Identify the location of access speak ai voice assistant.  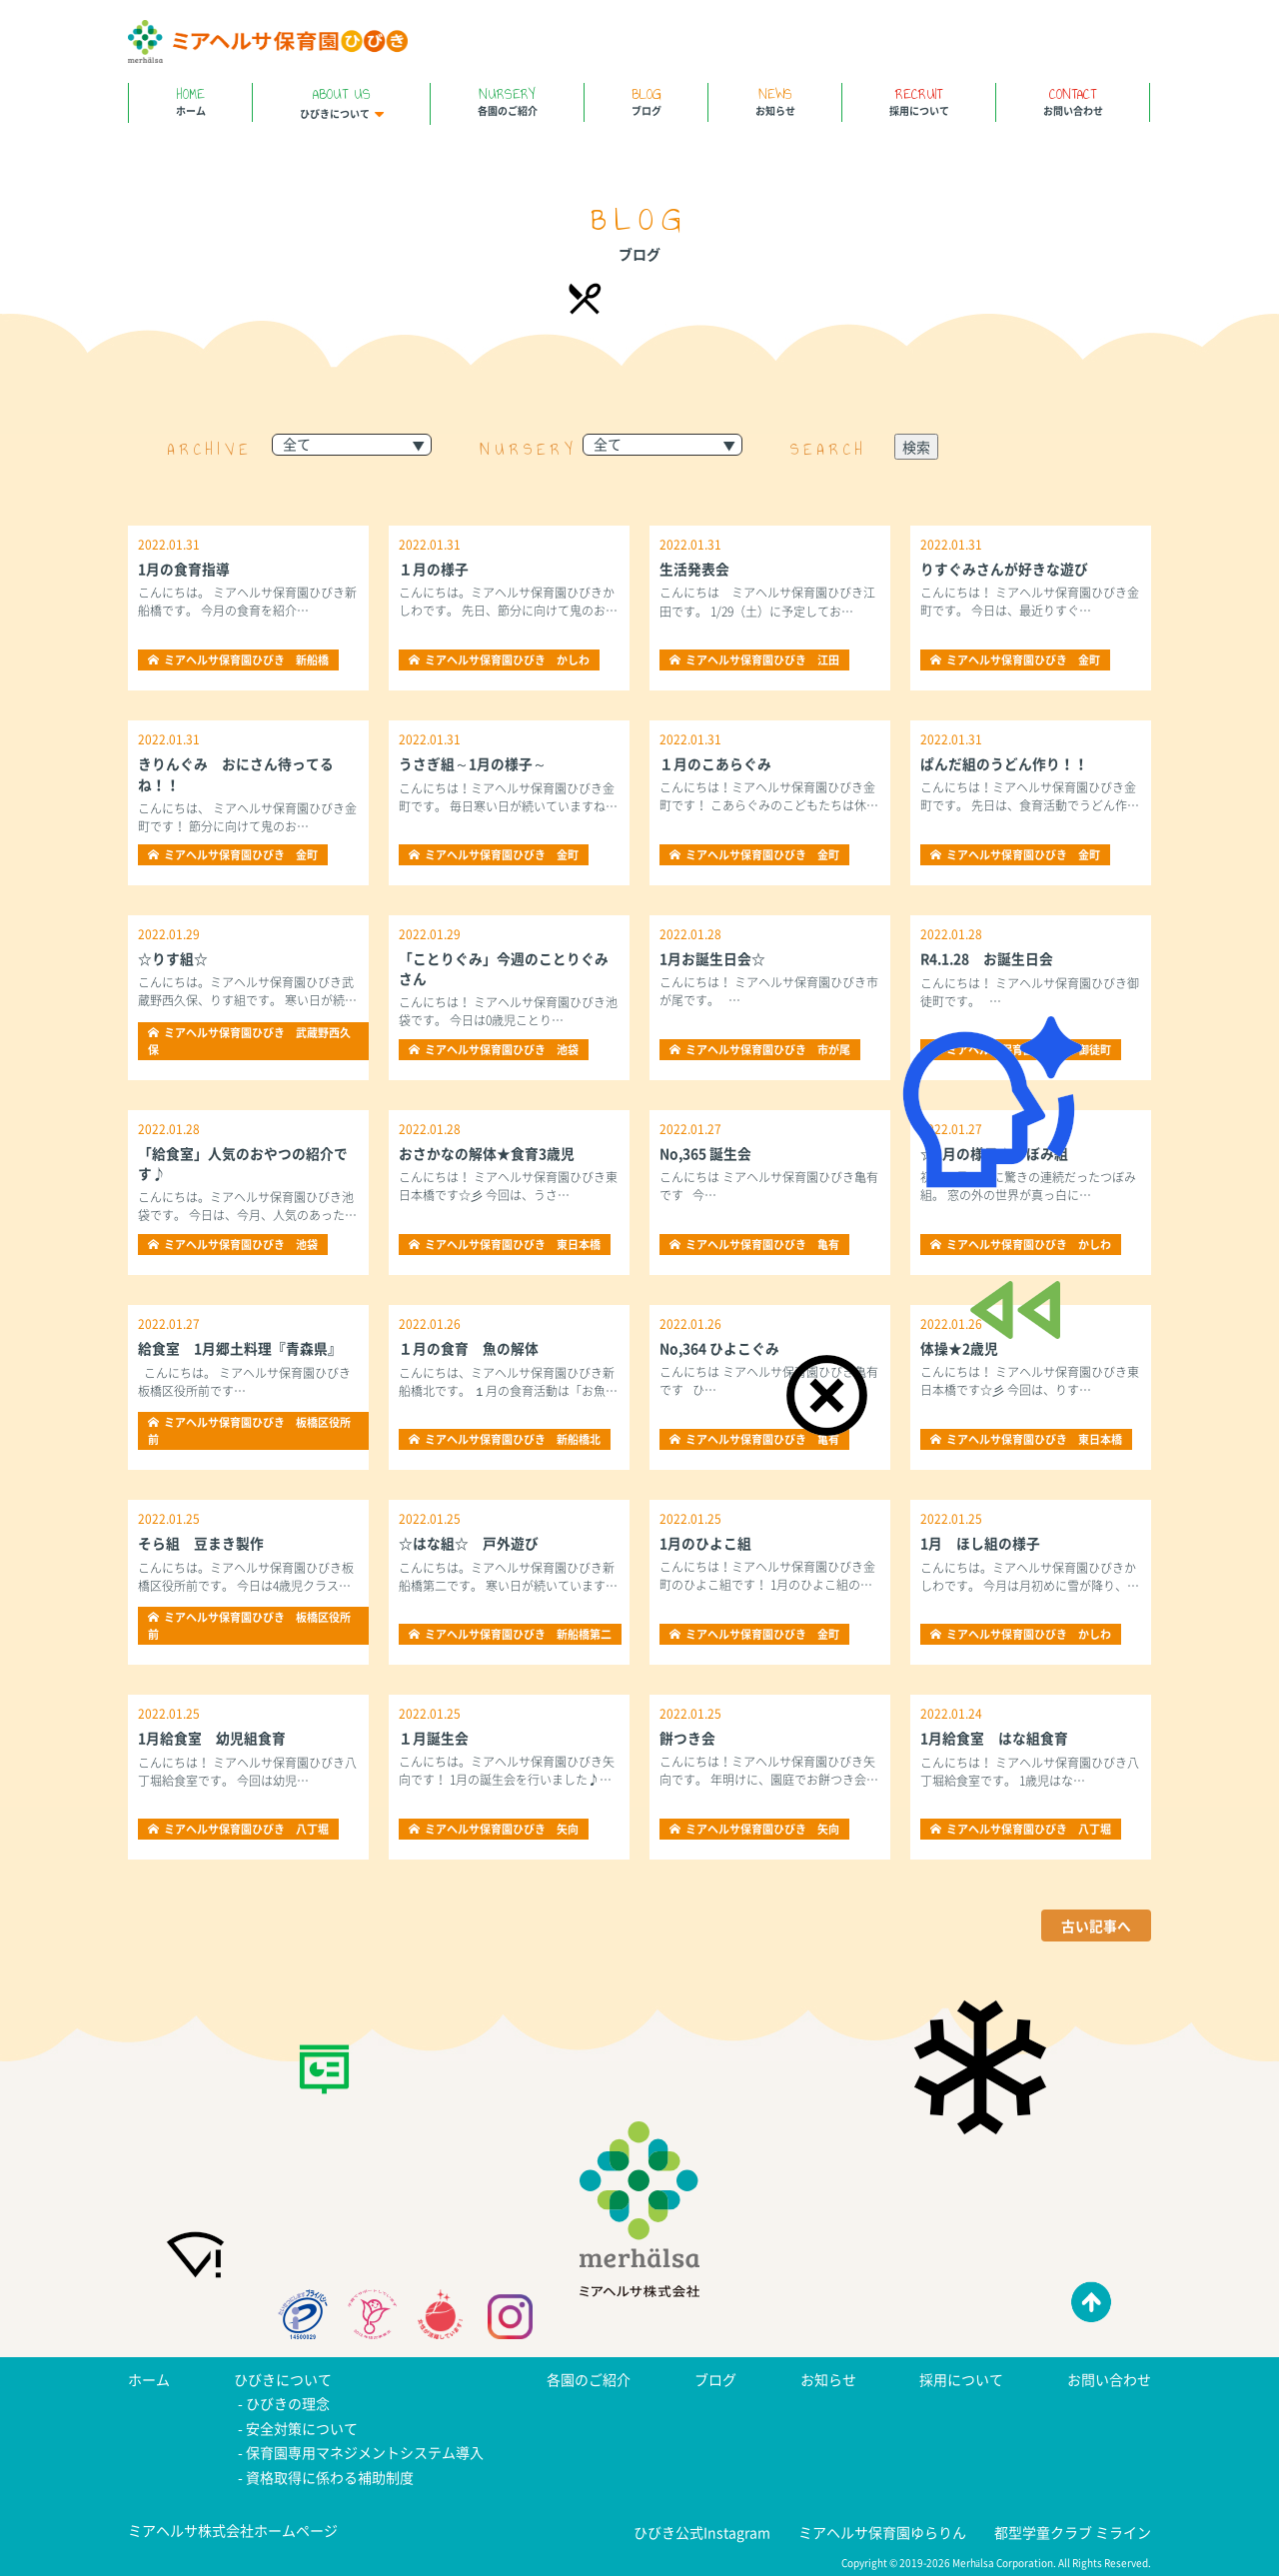
(988, 1109).